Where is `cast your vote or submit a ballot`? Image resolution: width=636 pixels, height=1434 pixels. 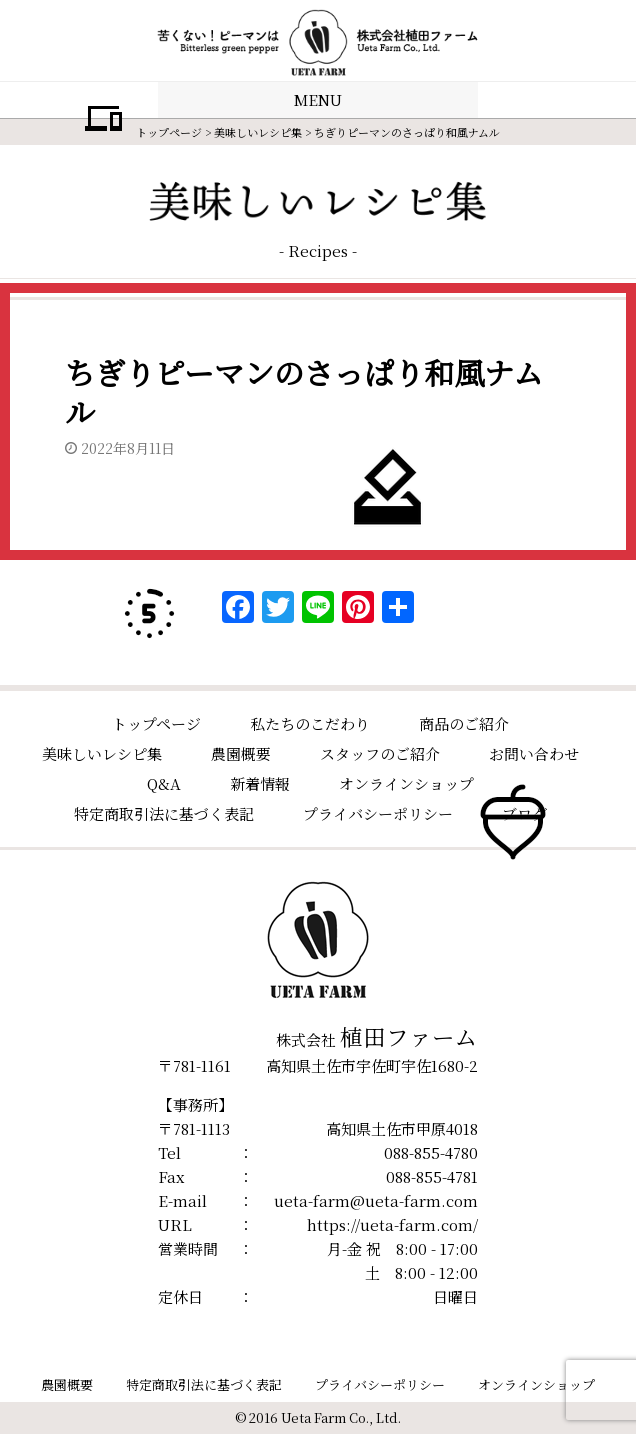
cast your vote or submit a ballot is located at coordinates (387, 487).